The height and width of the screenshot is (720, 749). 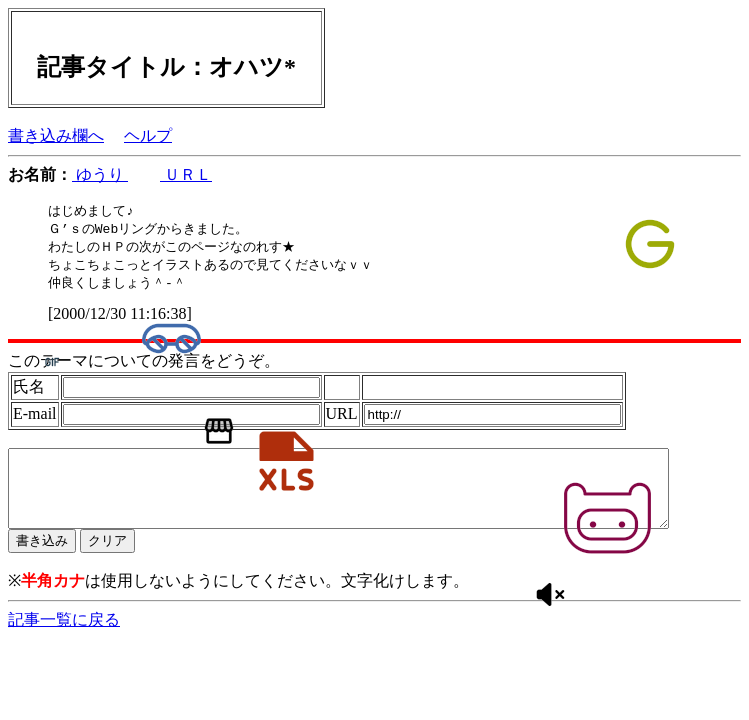 I want to click on browse nearby shops or stores, so click(x=219, y=431).